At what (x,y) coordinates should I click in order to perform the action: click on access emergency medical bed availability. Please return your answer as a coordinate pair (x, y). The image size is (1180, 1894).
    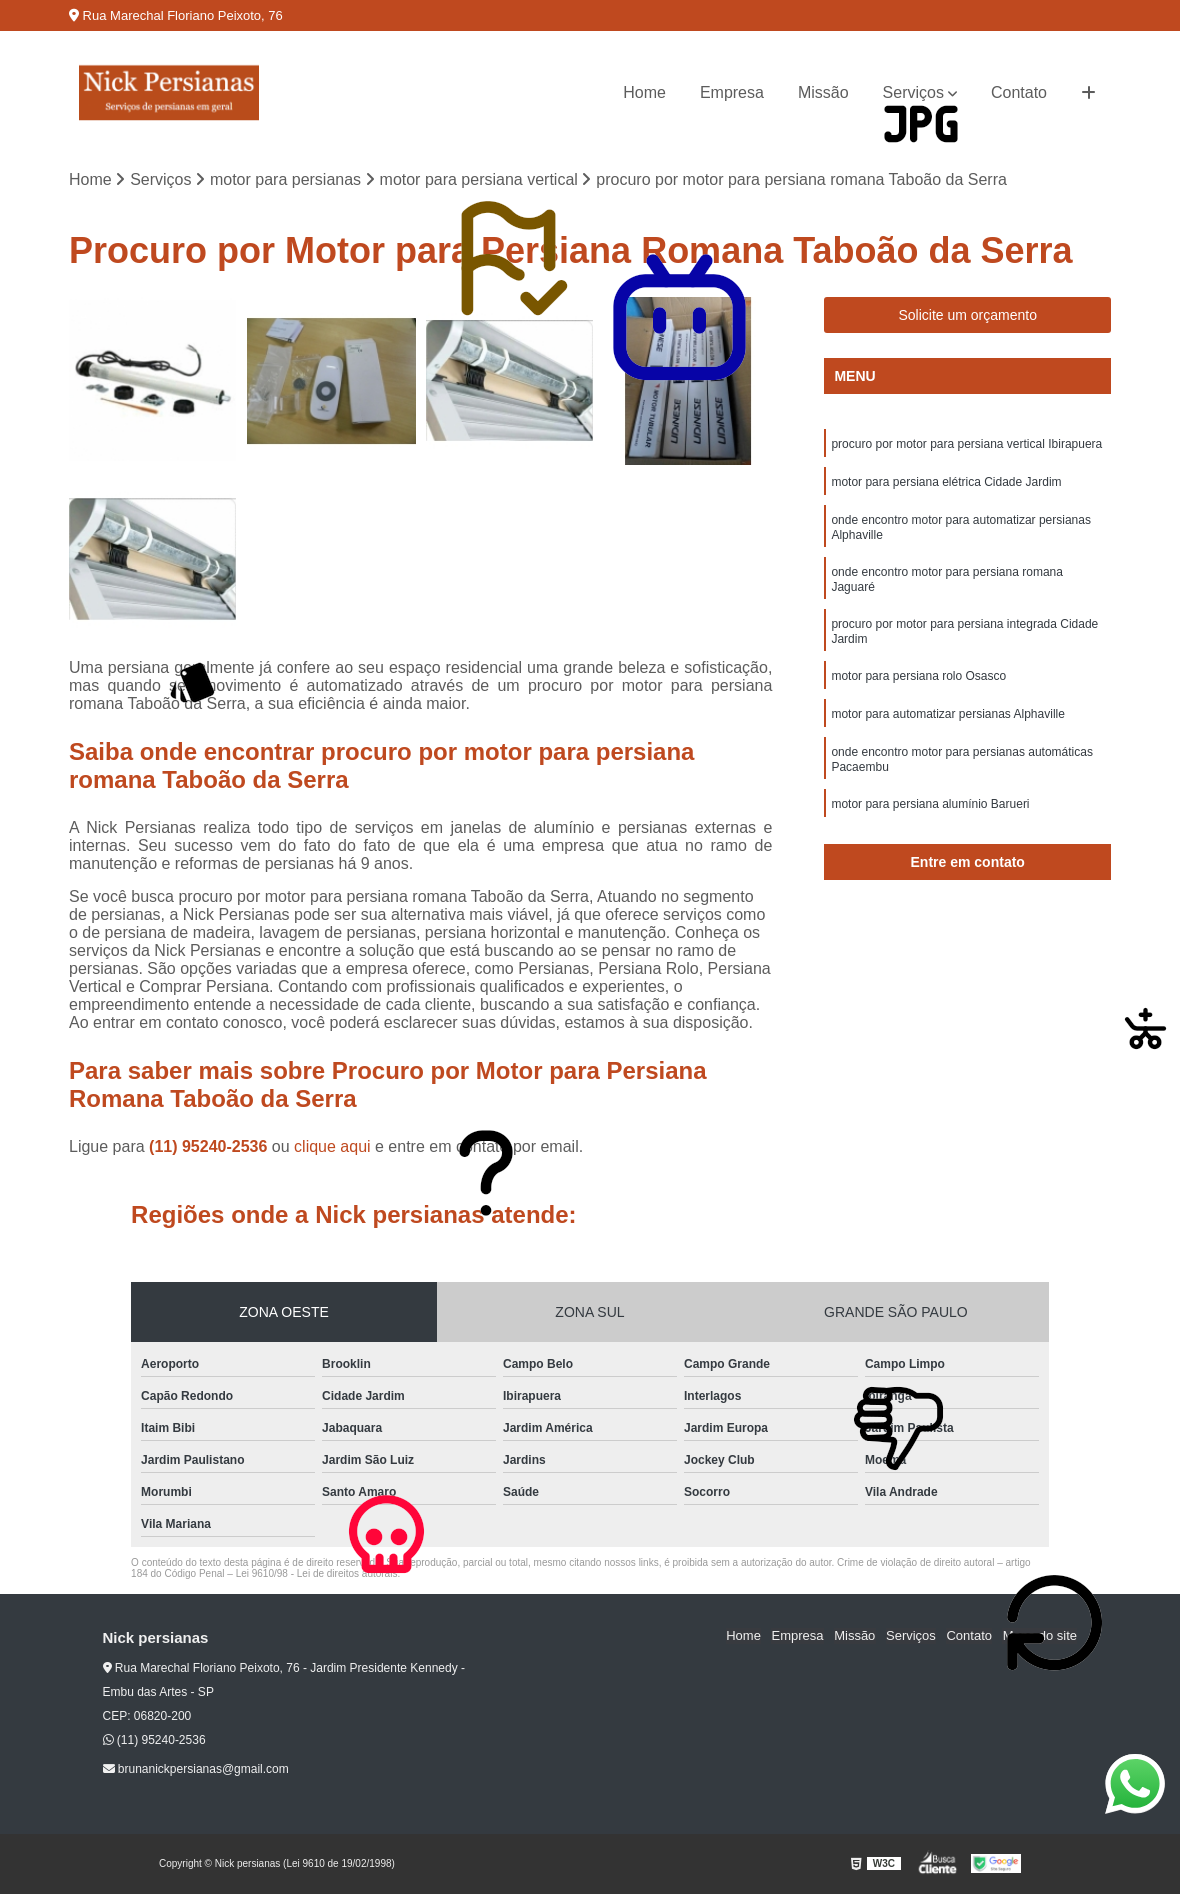
    Looking at the image, I should click on (1145, 1028).